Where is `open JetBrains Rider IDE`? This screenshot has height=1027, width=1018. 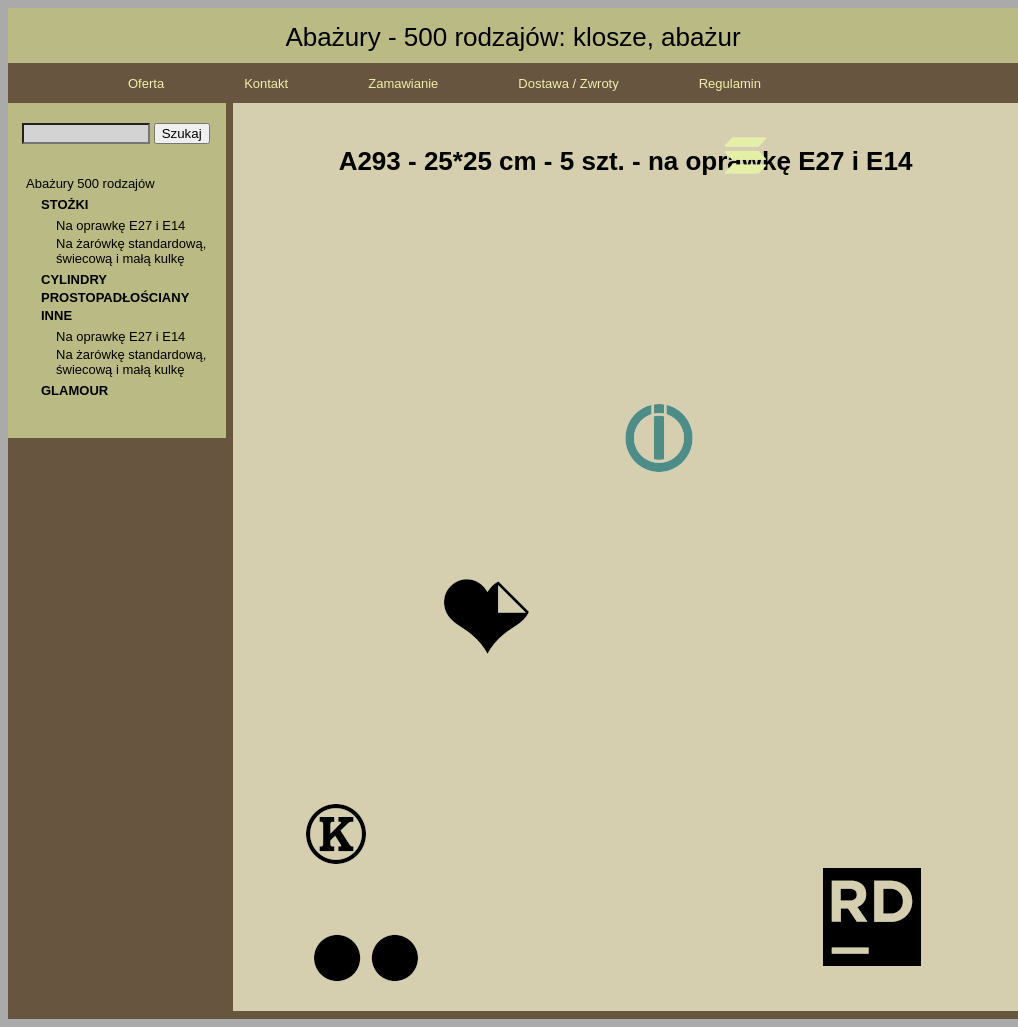 open JetBrains Rider IDE is located at coordinates (872, 917).